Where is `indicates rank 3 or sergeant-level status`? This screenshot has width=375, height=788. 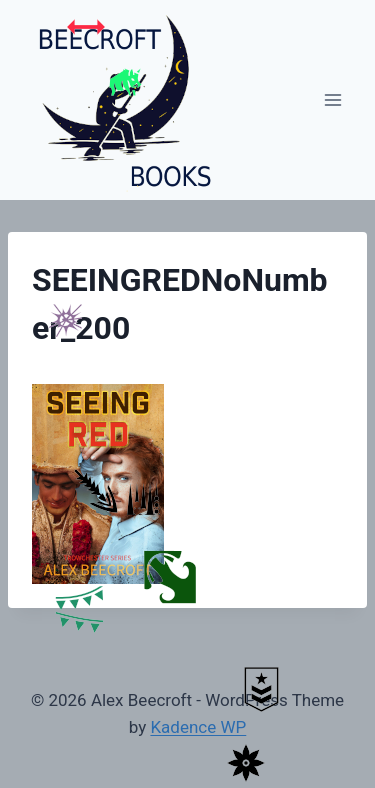 indicates rank 3 or sergeant-level status is located at coordinates (261, 689).